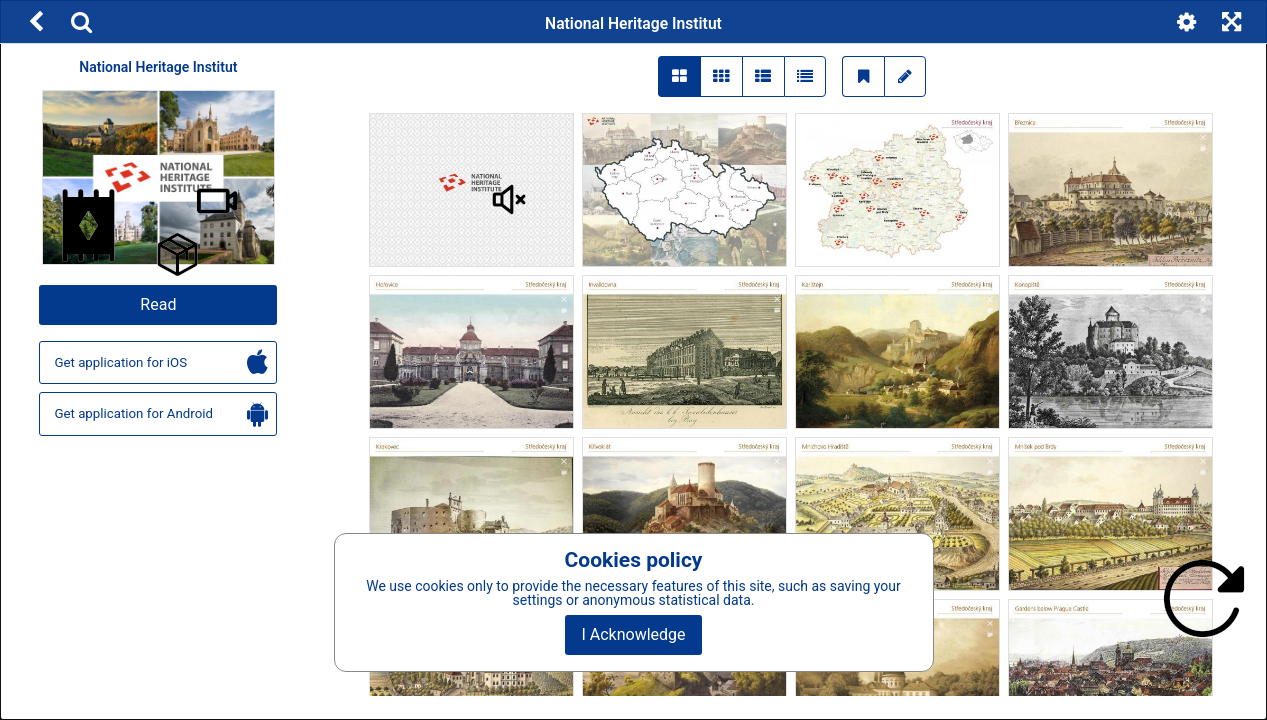 This screenshot has height=720, width=1267. Describe the element at coordinates (216, 201) in the screenshot. I see `start a video call` at that location.